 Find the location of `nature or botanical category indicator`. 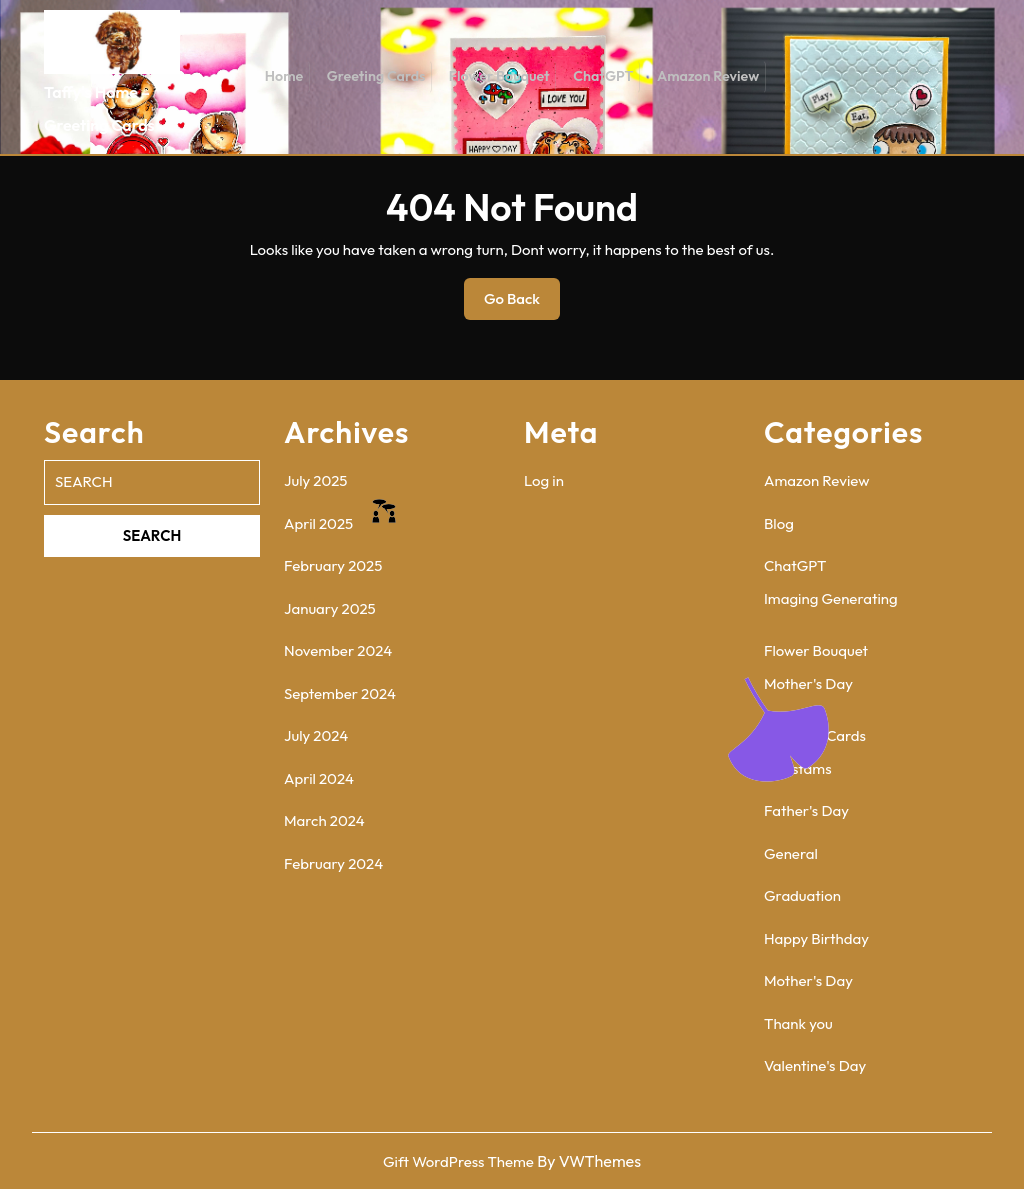

nature or botanical category indicator is located at coordinates (778, 729).